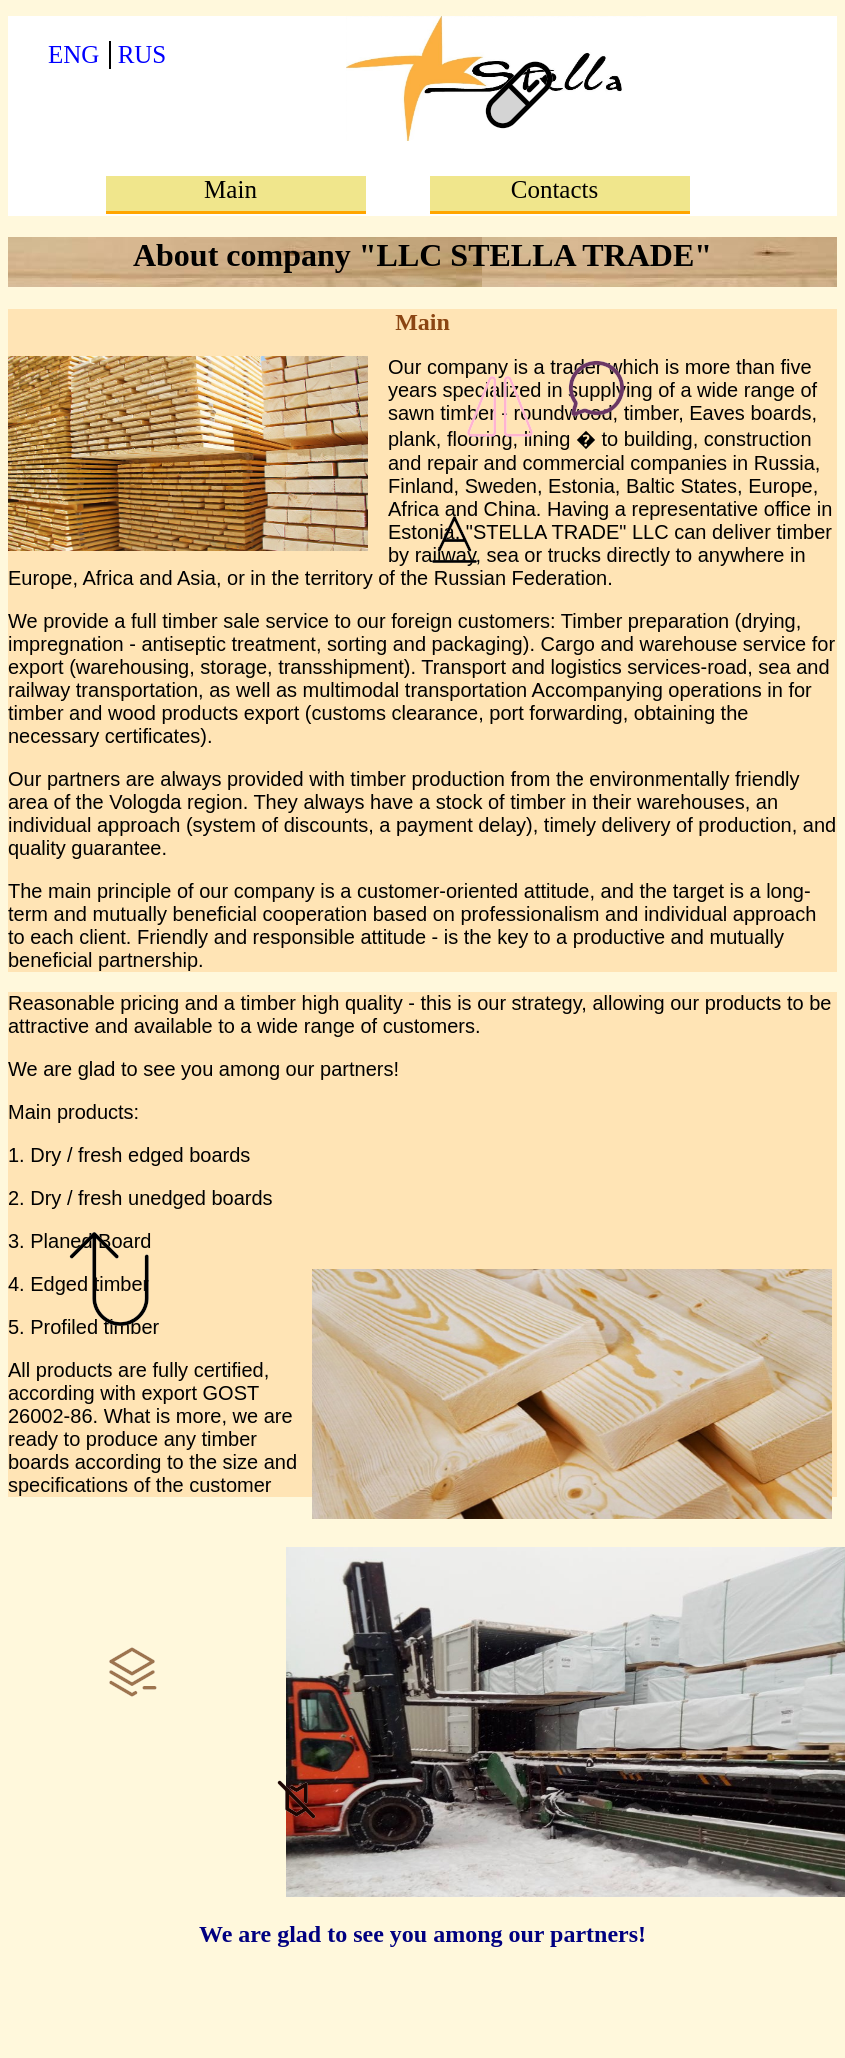 This screenshot has width=845, height=2058. I want to click on apply underline formatting to selected text, so click(454, 540).